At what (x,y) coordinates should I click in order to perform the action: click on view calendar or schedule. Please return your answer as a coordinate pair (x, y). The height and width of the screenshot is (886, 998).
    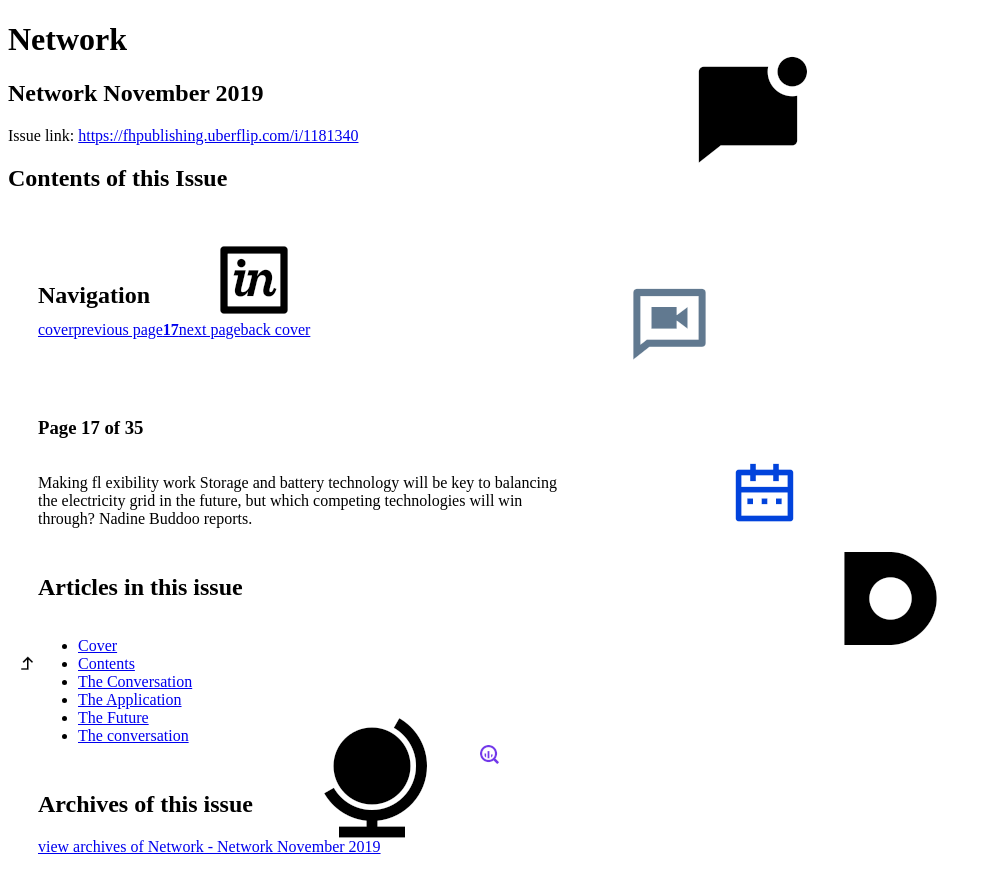
    Looking at the image, I should click on (764, 495).